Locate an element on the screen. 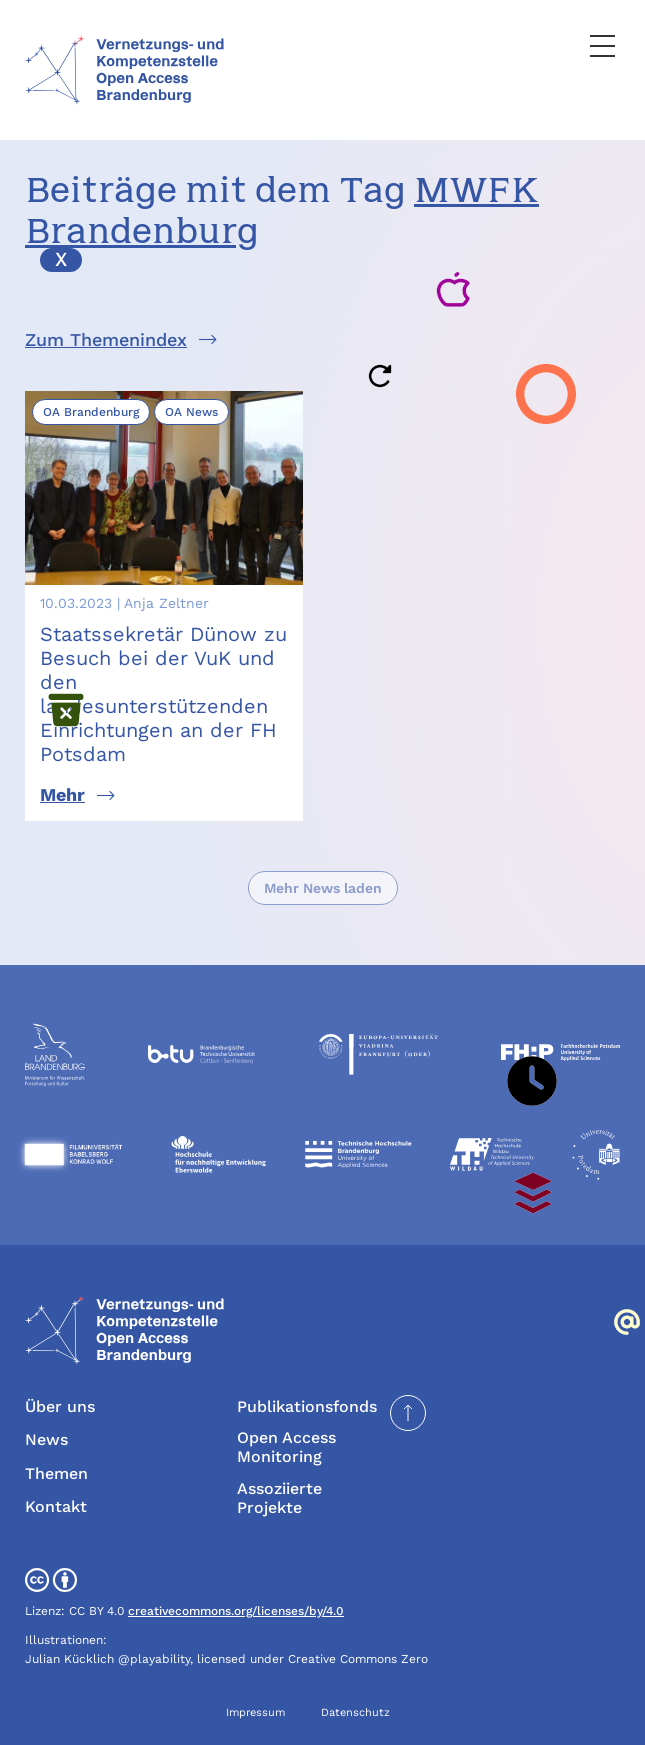  enter an email address is located at coordinates (627, 1322).